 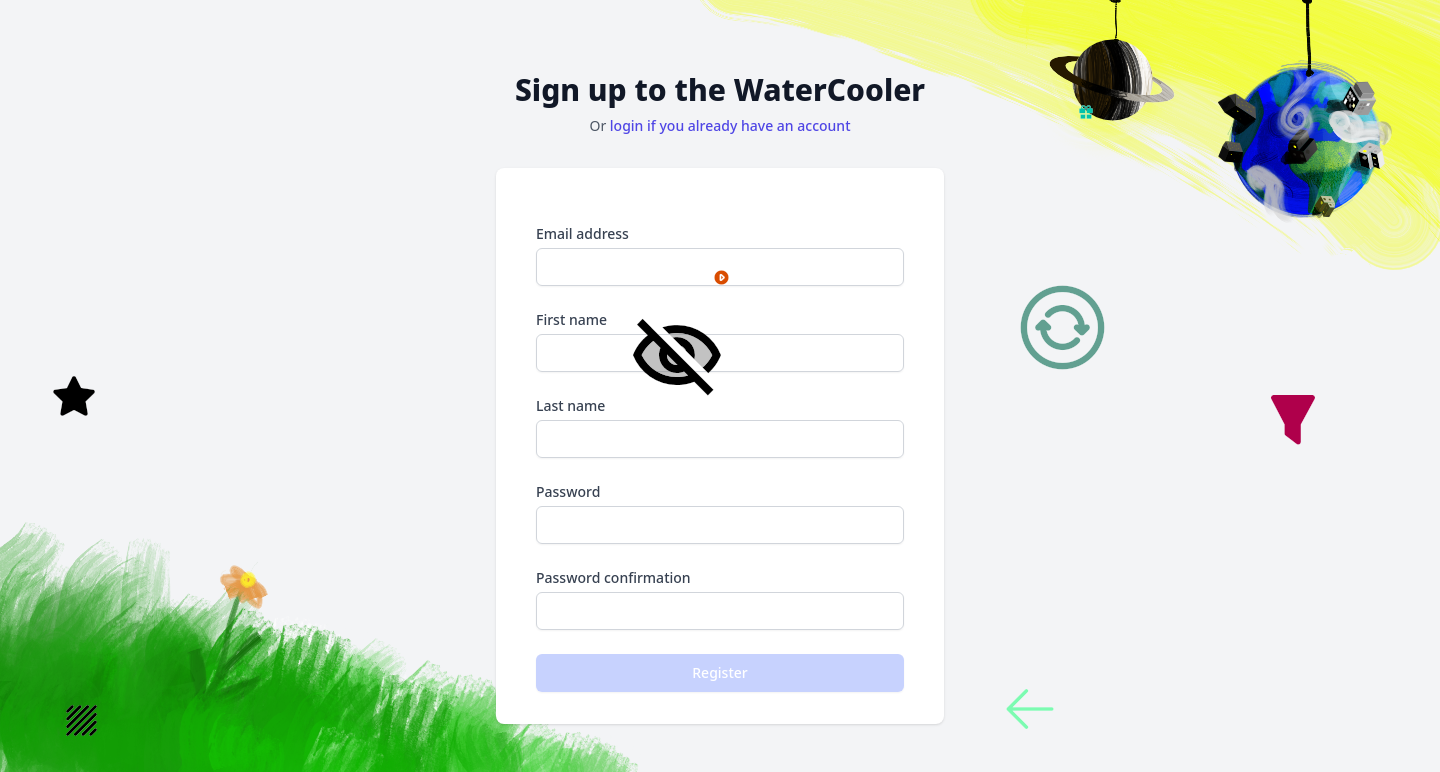 What do you see at coordinates (1030, 709) in the screenshot?
I see `go back to the previous screen` at bounding box center [1030, 709].